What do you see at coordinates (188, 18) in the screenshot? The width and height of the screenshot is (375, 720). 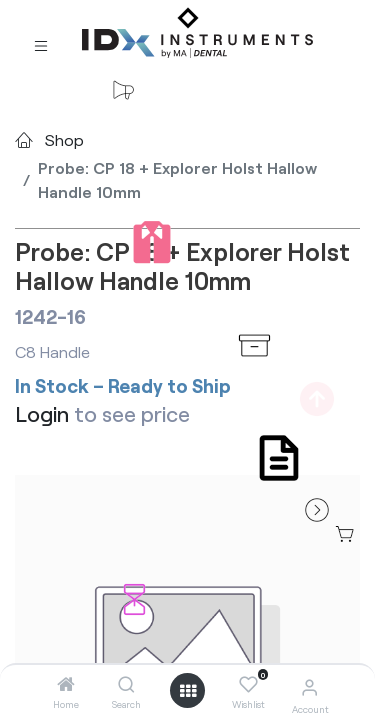 I see `unverified log breakpoint in debug mode` at bounding box center [188, 18].